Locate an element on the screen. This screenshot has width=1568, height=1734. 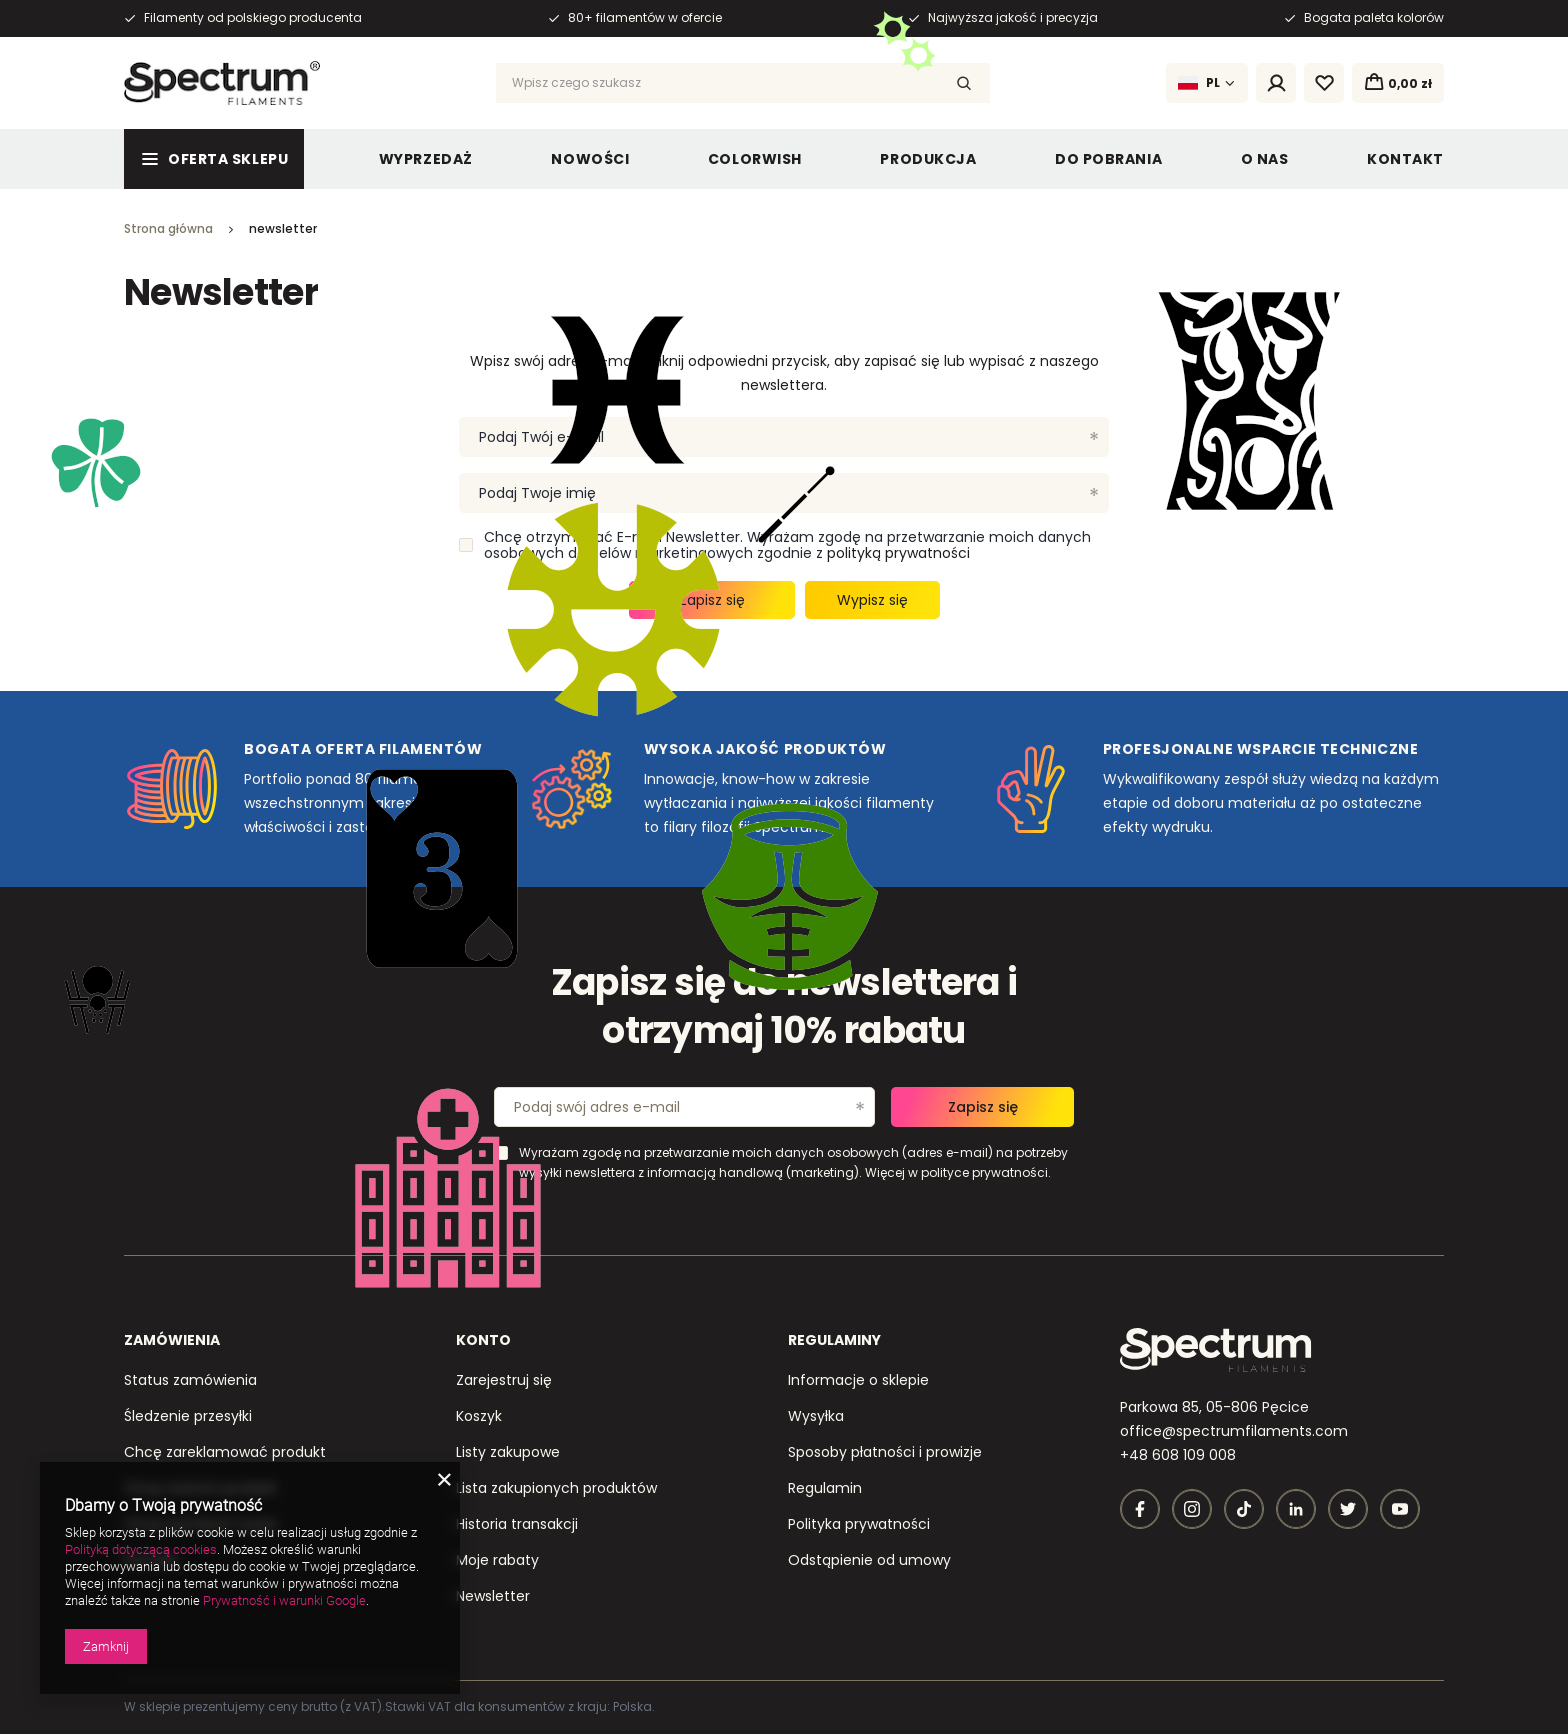
equip leather armor to your character is located at coordinates (787, 896).